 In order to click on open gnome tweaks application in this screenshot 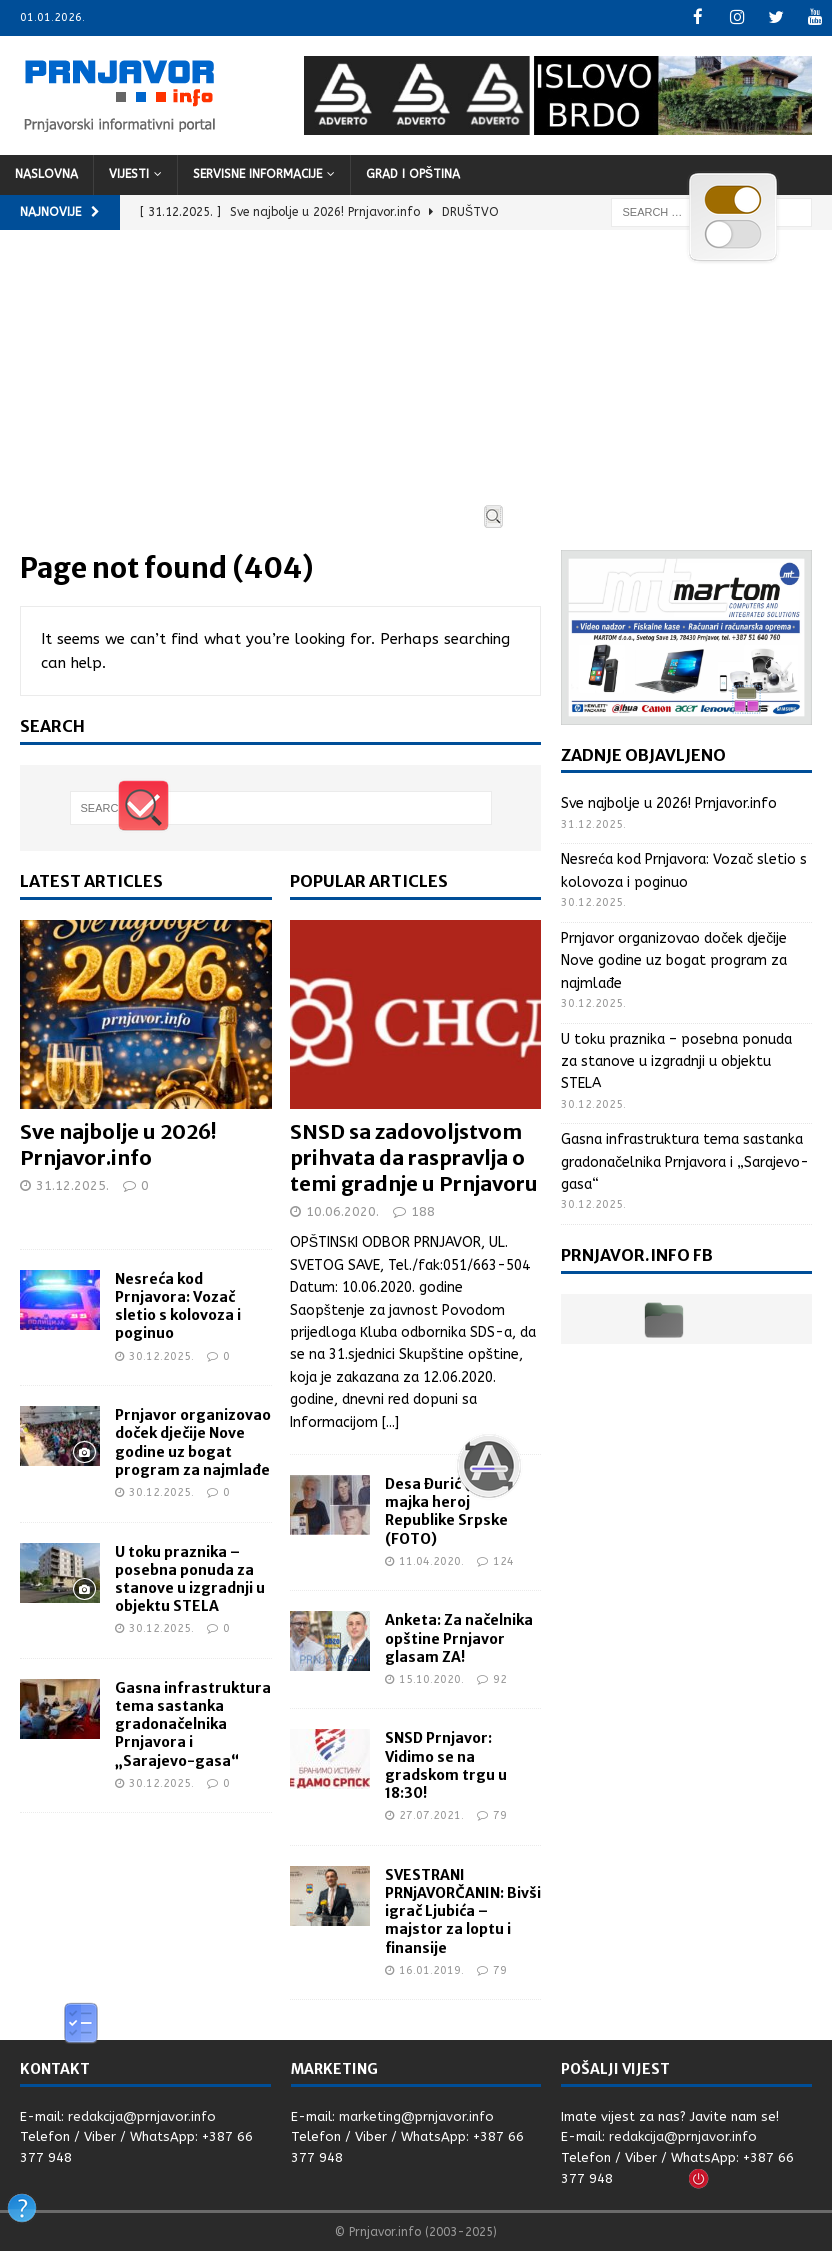, I will do `click(733, 217)`.